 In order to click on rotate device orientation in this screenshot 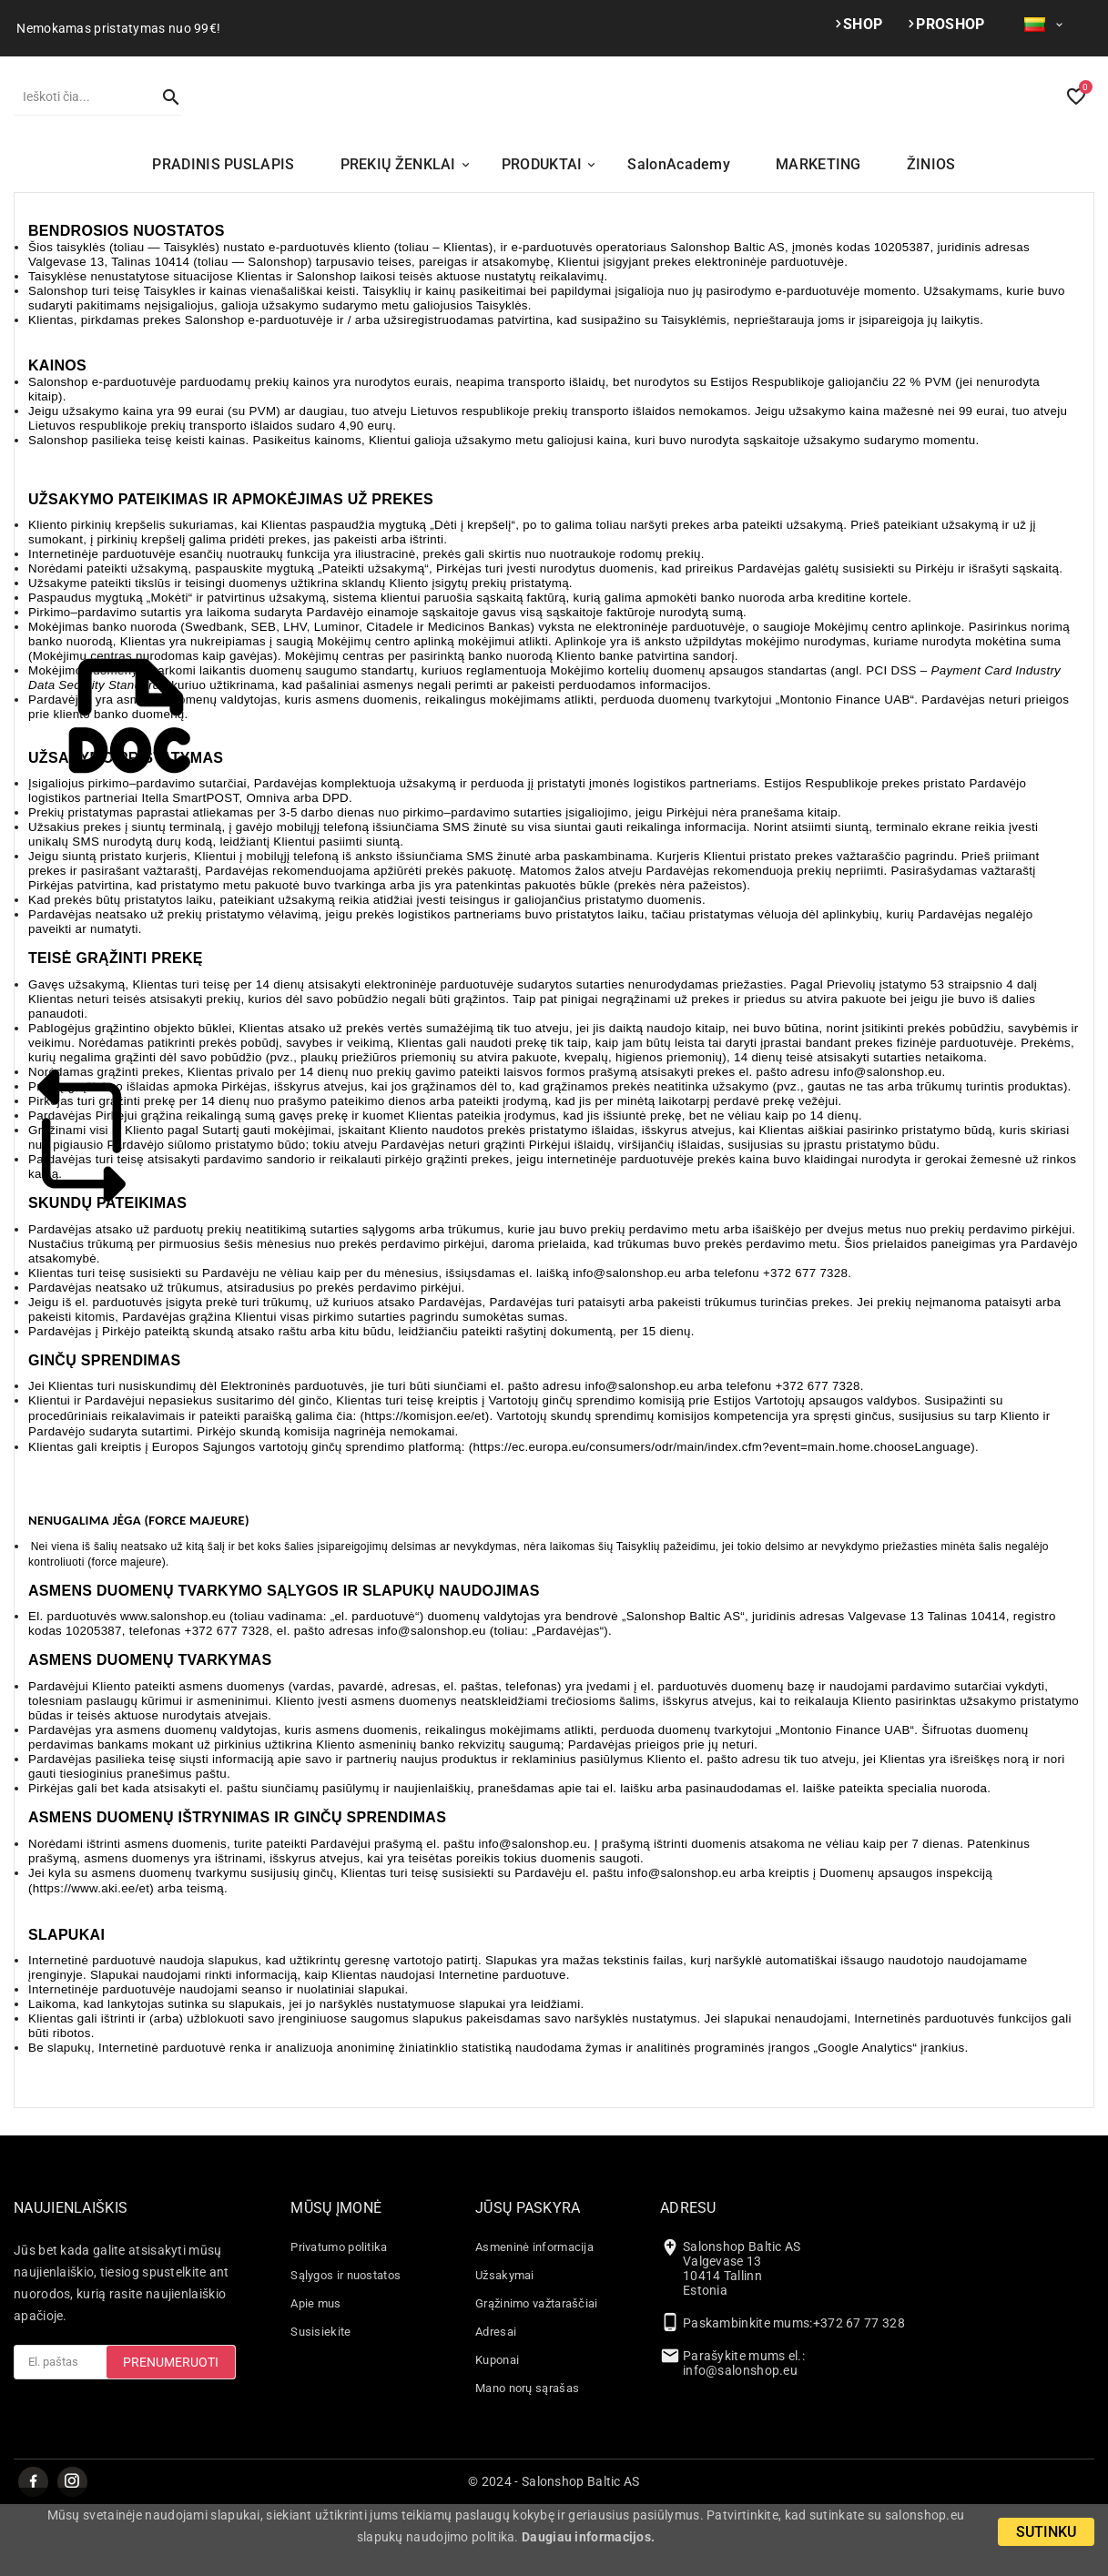, I will do `click(81, 1135)`.